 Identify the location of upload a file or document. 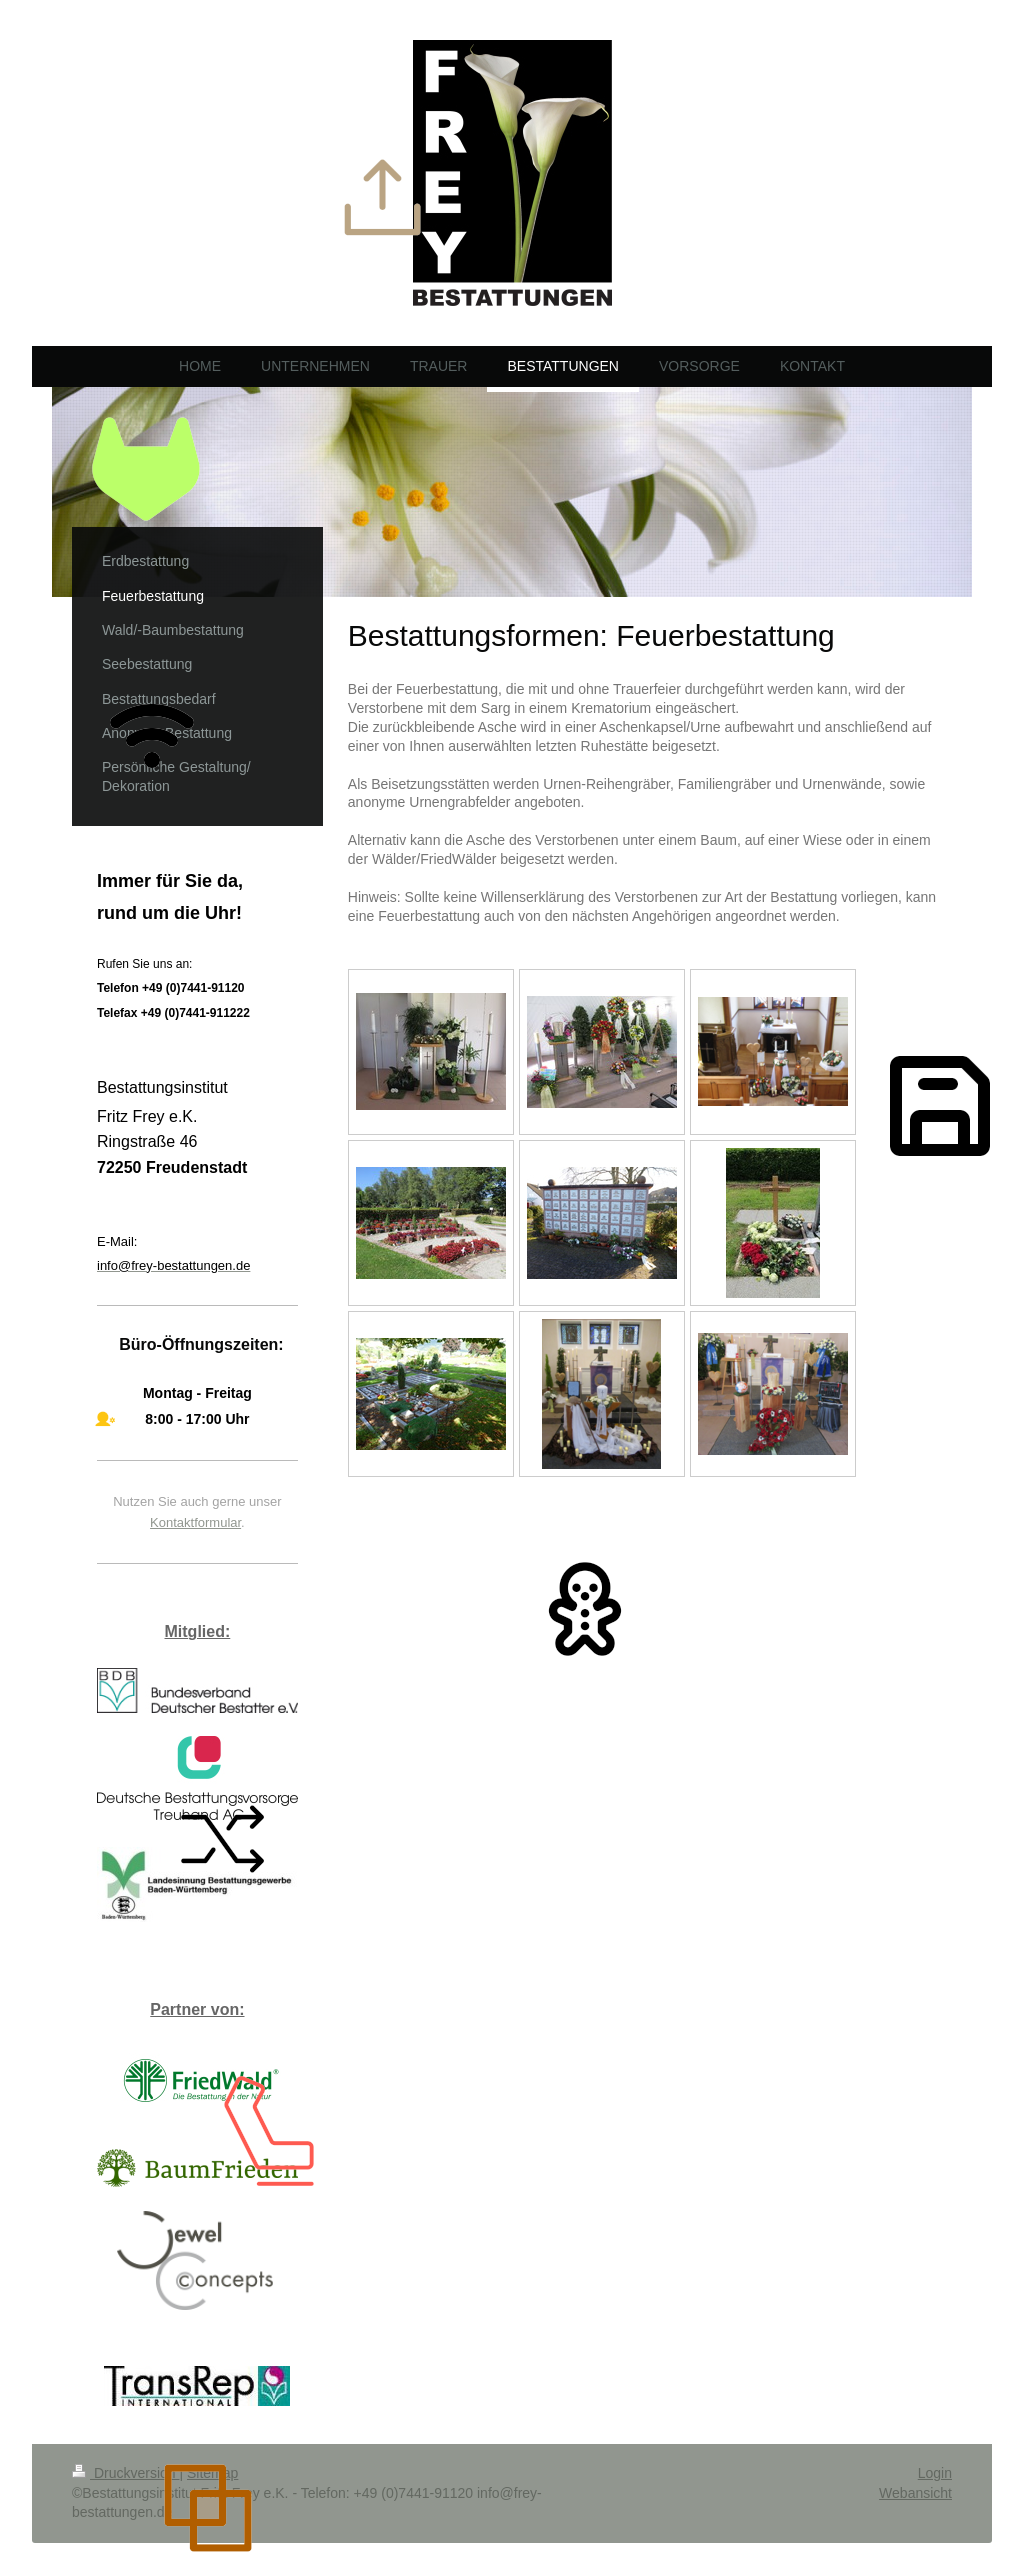
(382, 200).